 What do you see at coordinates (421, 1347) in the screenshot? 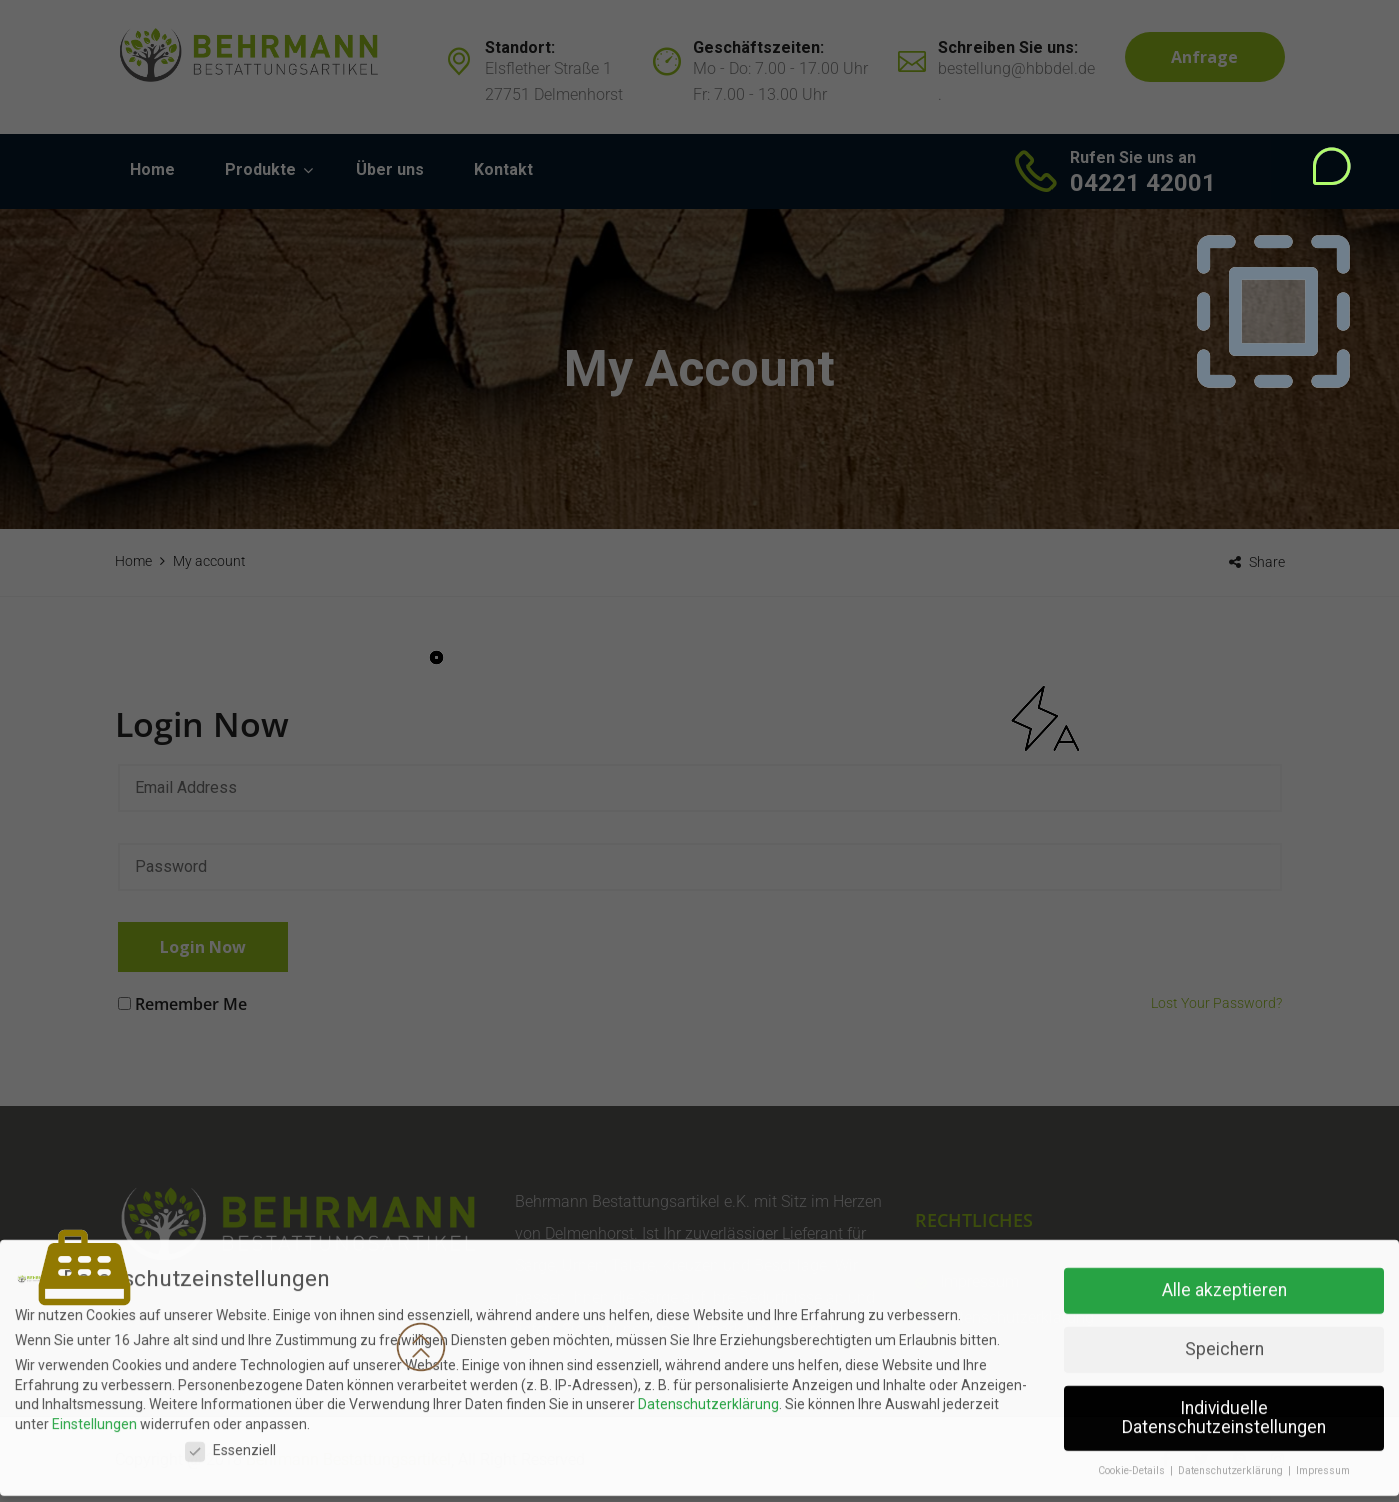
I see `scroll to top of page` at bounding box center [421, 1347].